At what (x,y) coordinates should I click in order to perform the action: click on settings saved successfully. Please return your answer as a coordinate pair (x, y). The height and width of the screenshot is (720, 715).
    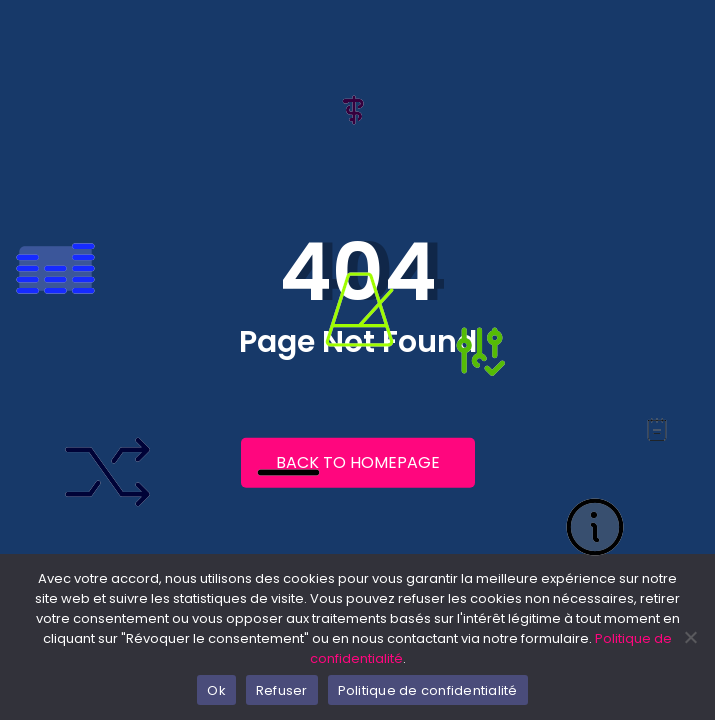
    Looking at the image, I should click on (479, 350).